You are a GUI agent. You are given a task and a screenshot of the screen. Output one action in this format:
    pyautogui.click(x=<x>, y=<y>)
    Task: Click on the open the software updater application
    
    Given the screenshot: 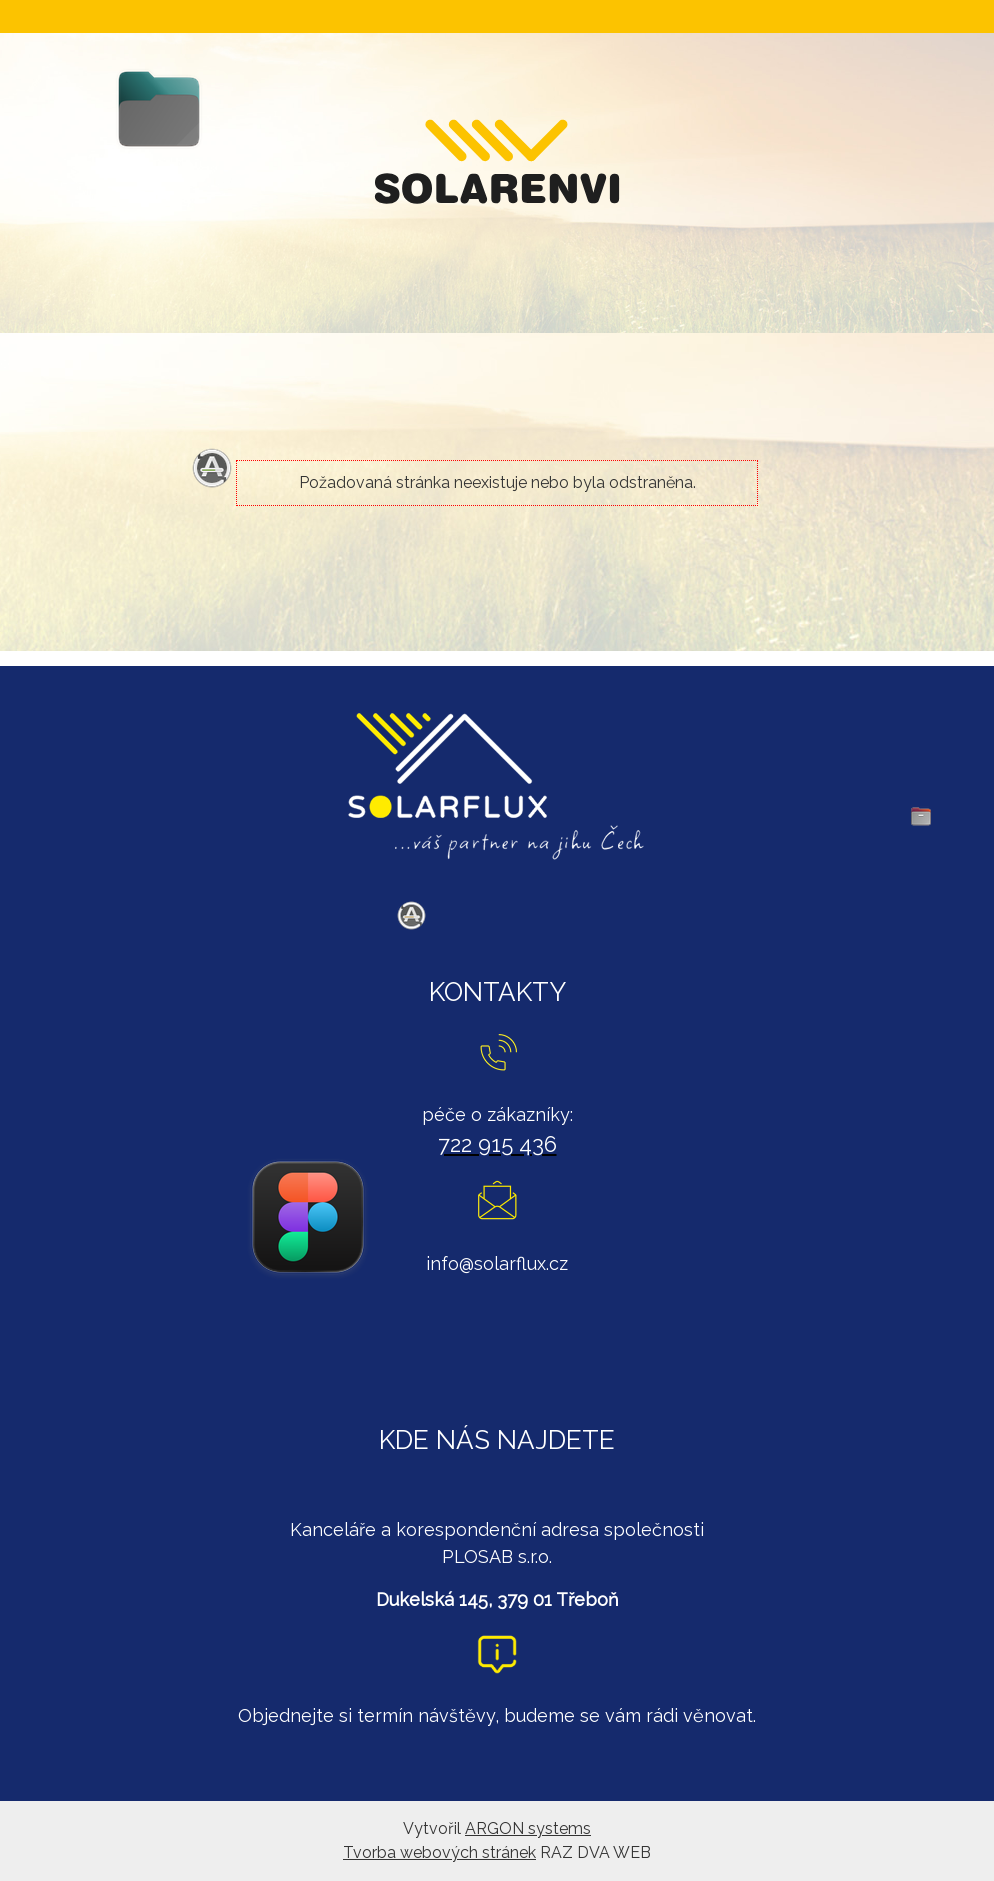 What is the action you would take?
    pyautogui.click(x=411, y=915)
    